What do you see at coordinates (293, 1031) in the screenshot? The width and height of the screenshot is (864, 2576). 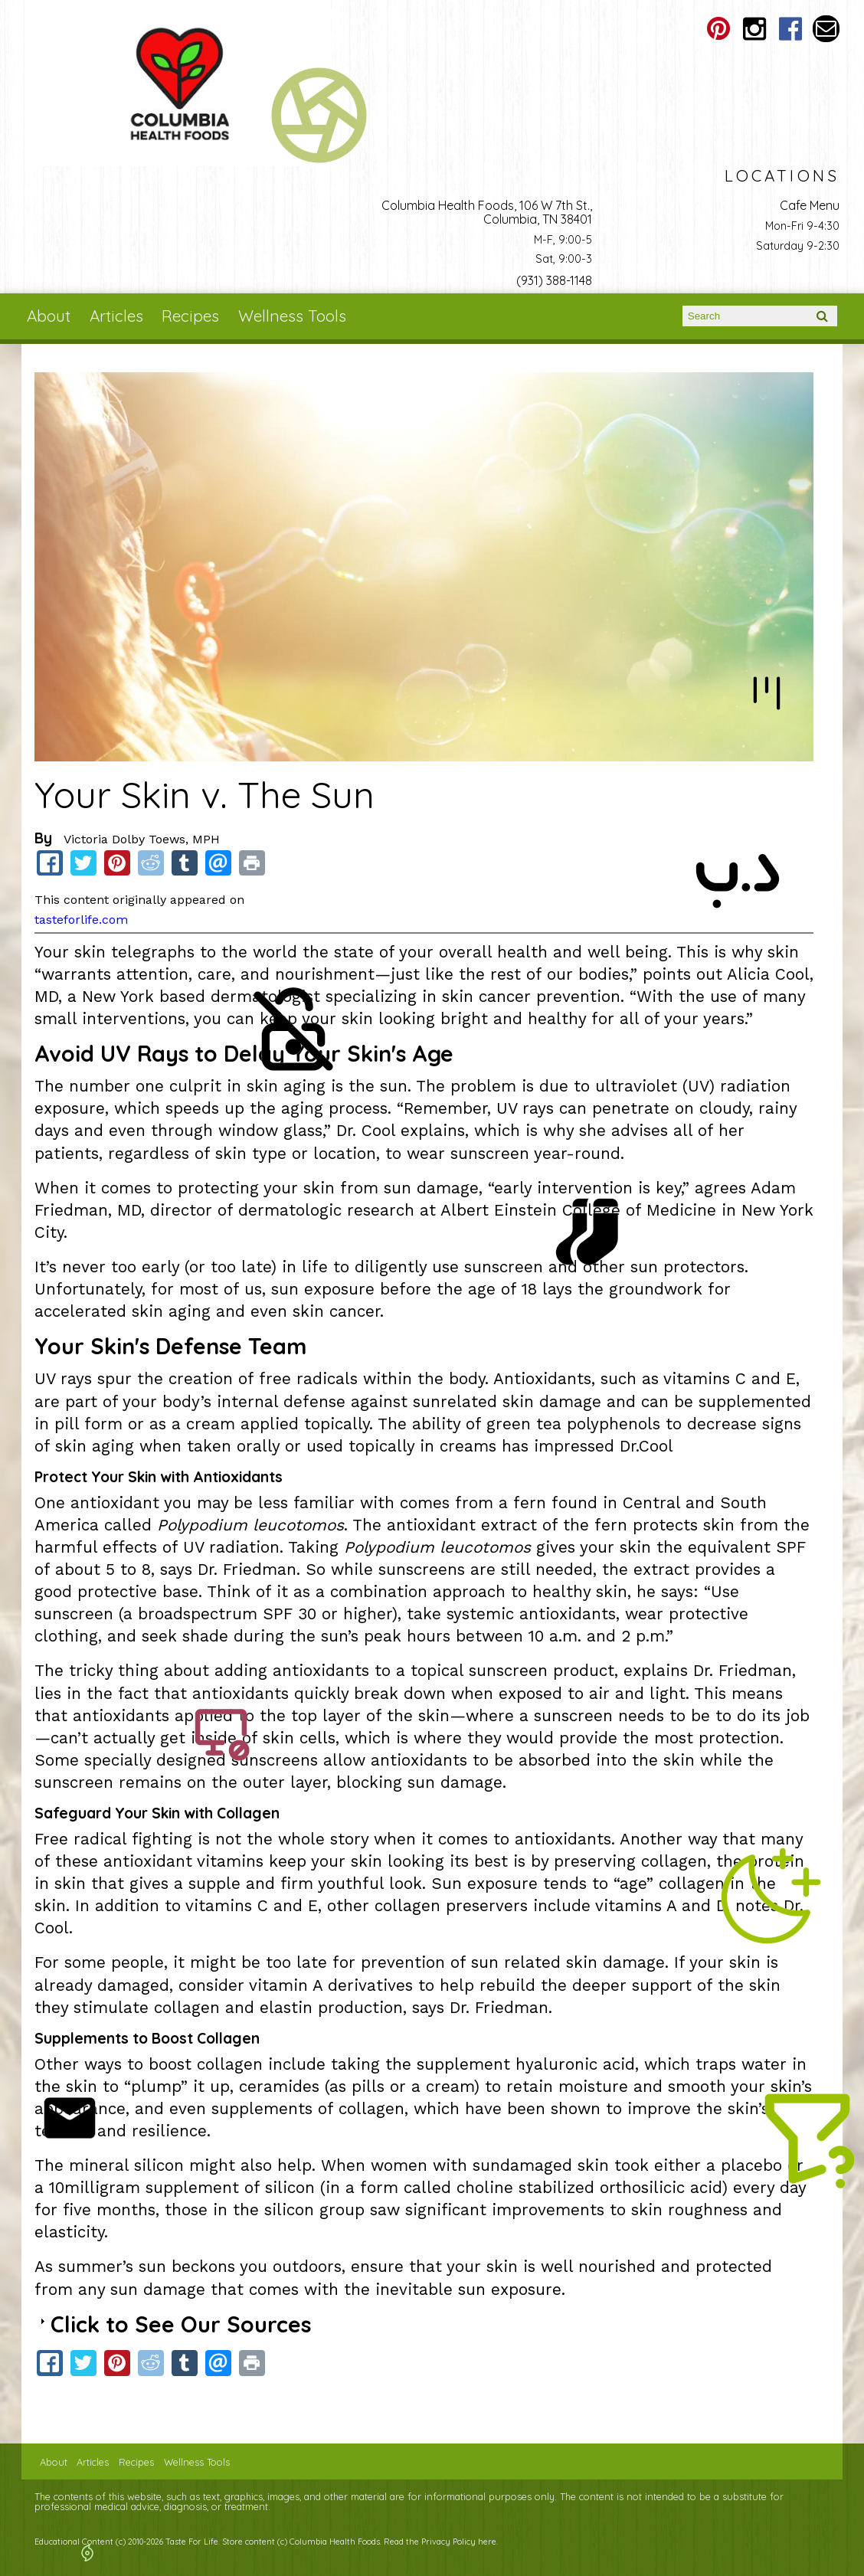 I see `unlock feature is unavailable or disabled` at bounding box center [293, 1031].